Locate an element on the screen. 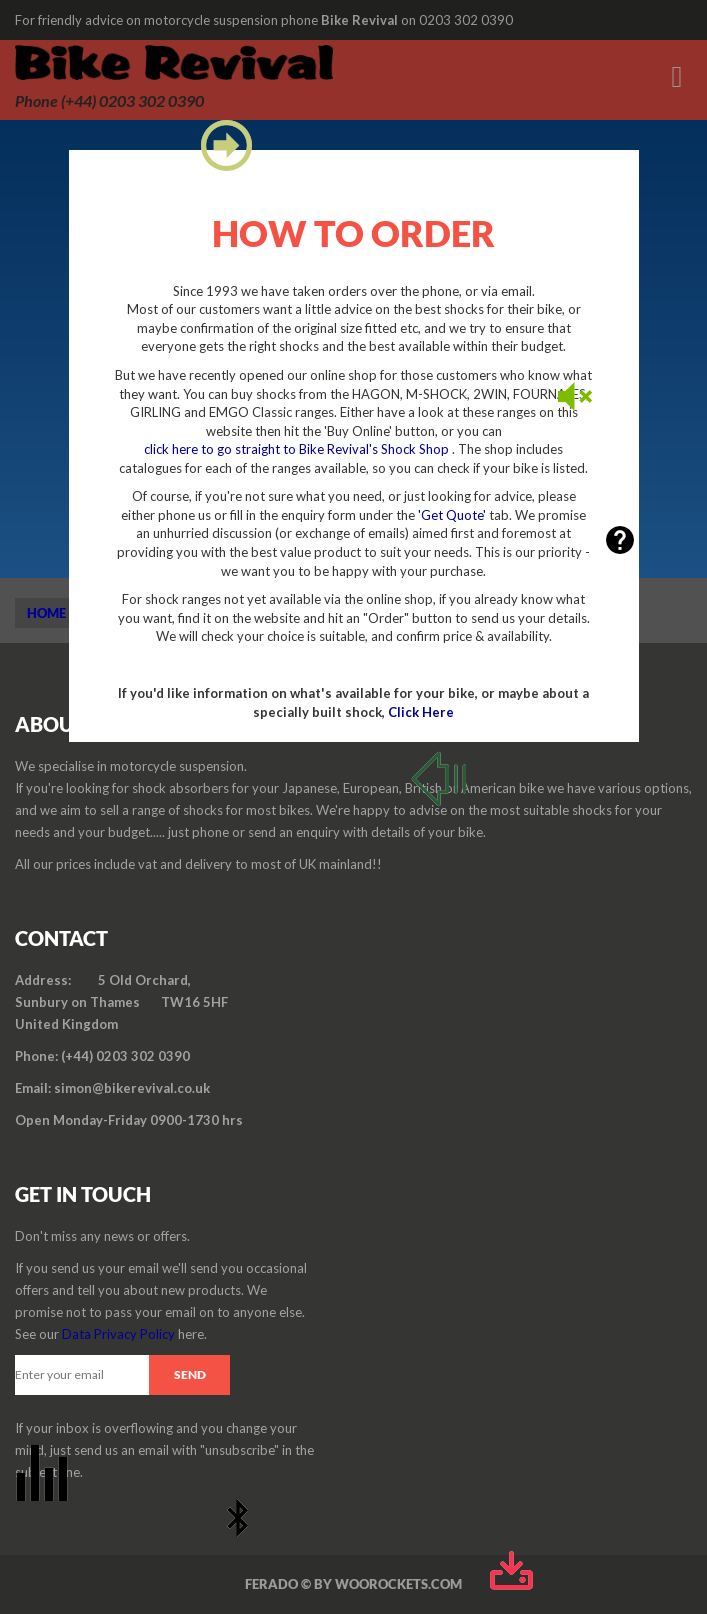 The width and height of the screenshot is (707, 1614). navigate to the next item or screen is located at coordinates (226, 145).